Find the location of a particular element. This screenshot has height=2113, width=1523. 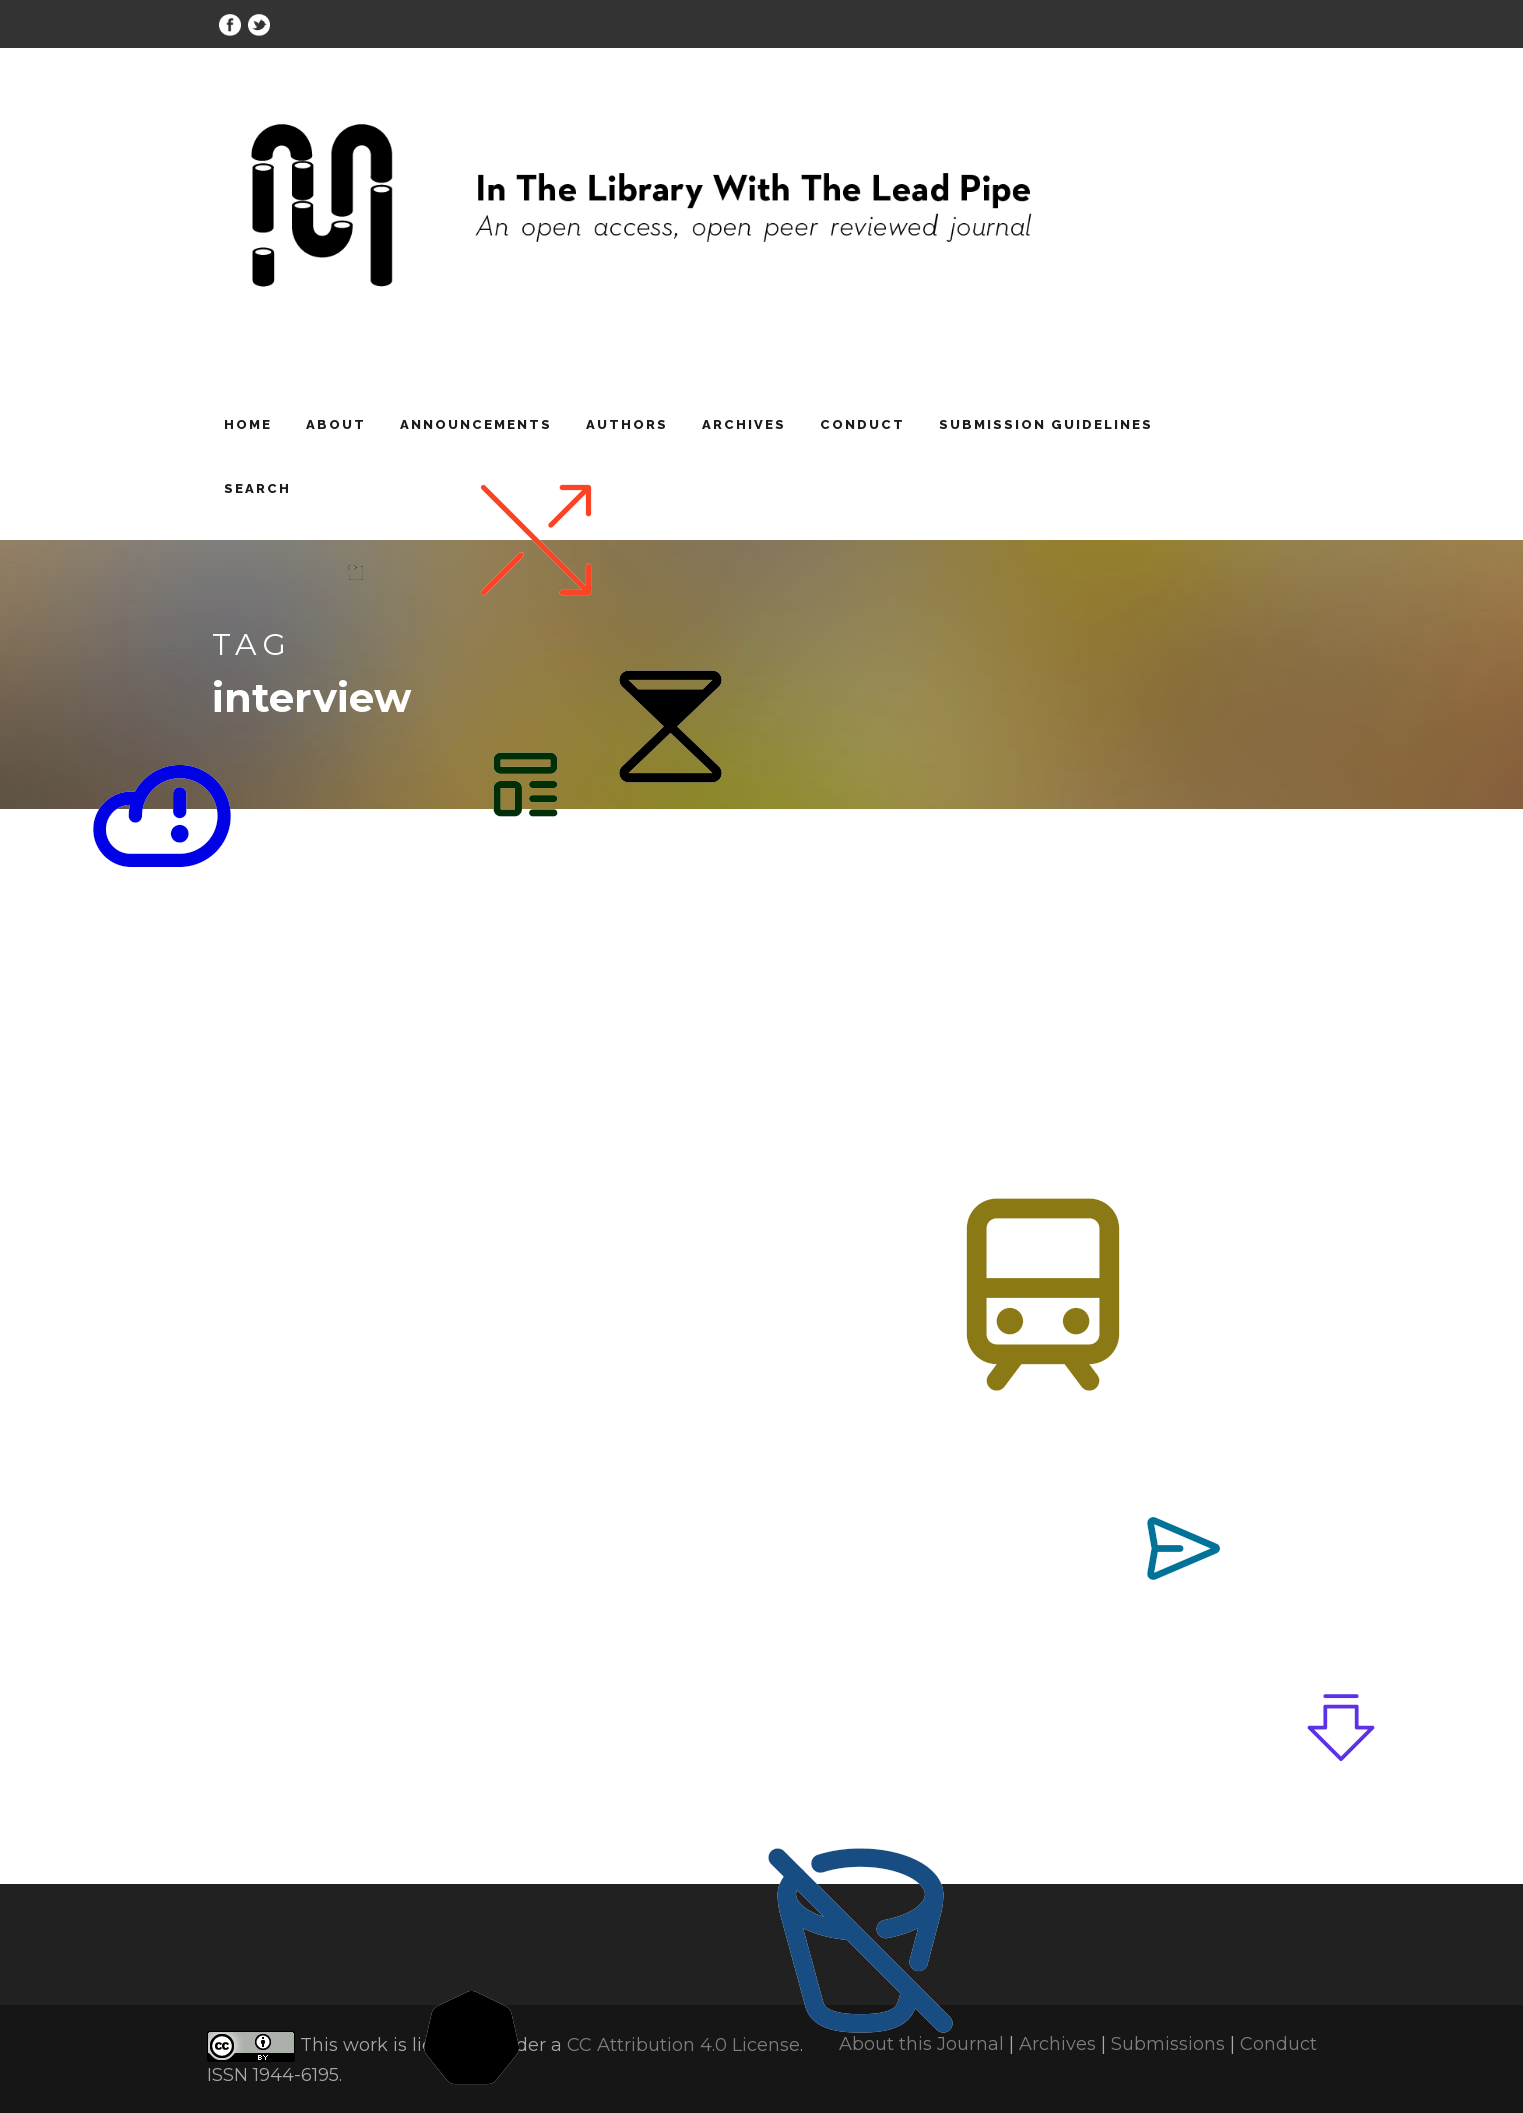

cloud storage warning or error is located at coordinates (162, 816).